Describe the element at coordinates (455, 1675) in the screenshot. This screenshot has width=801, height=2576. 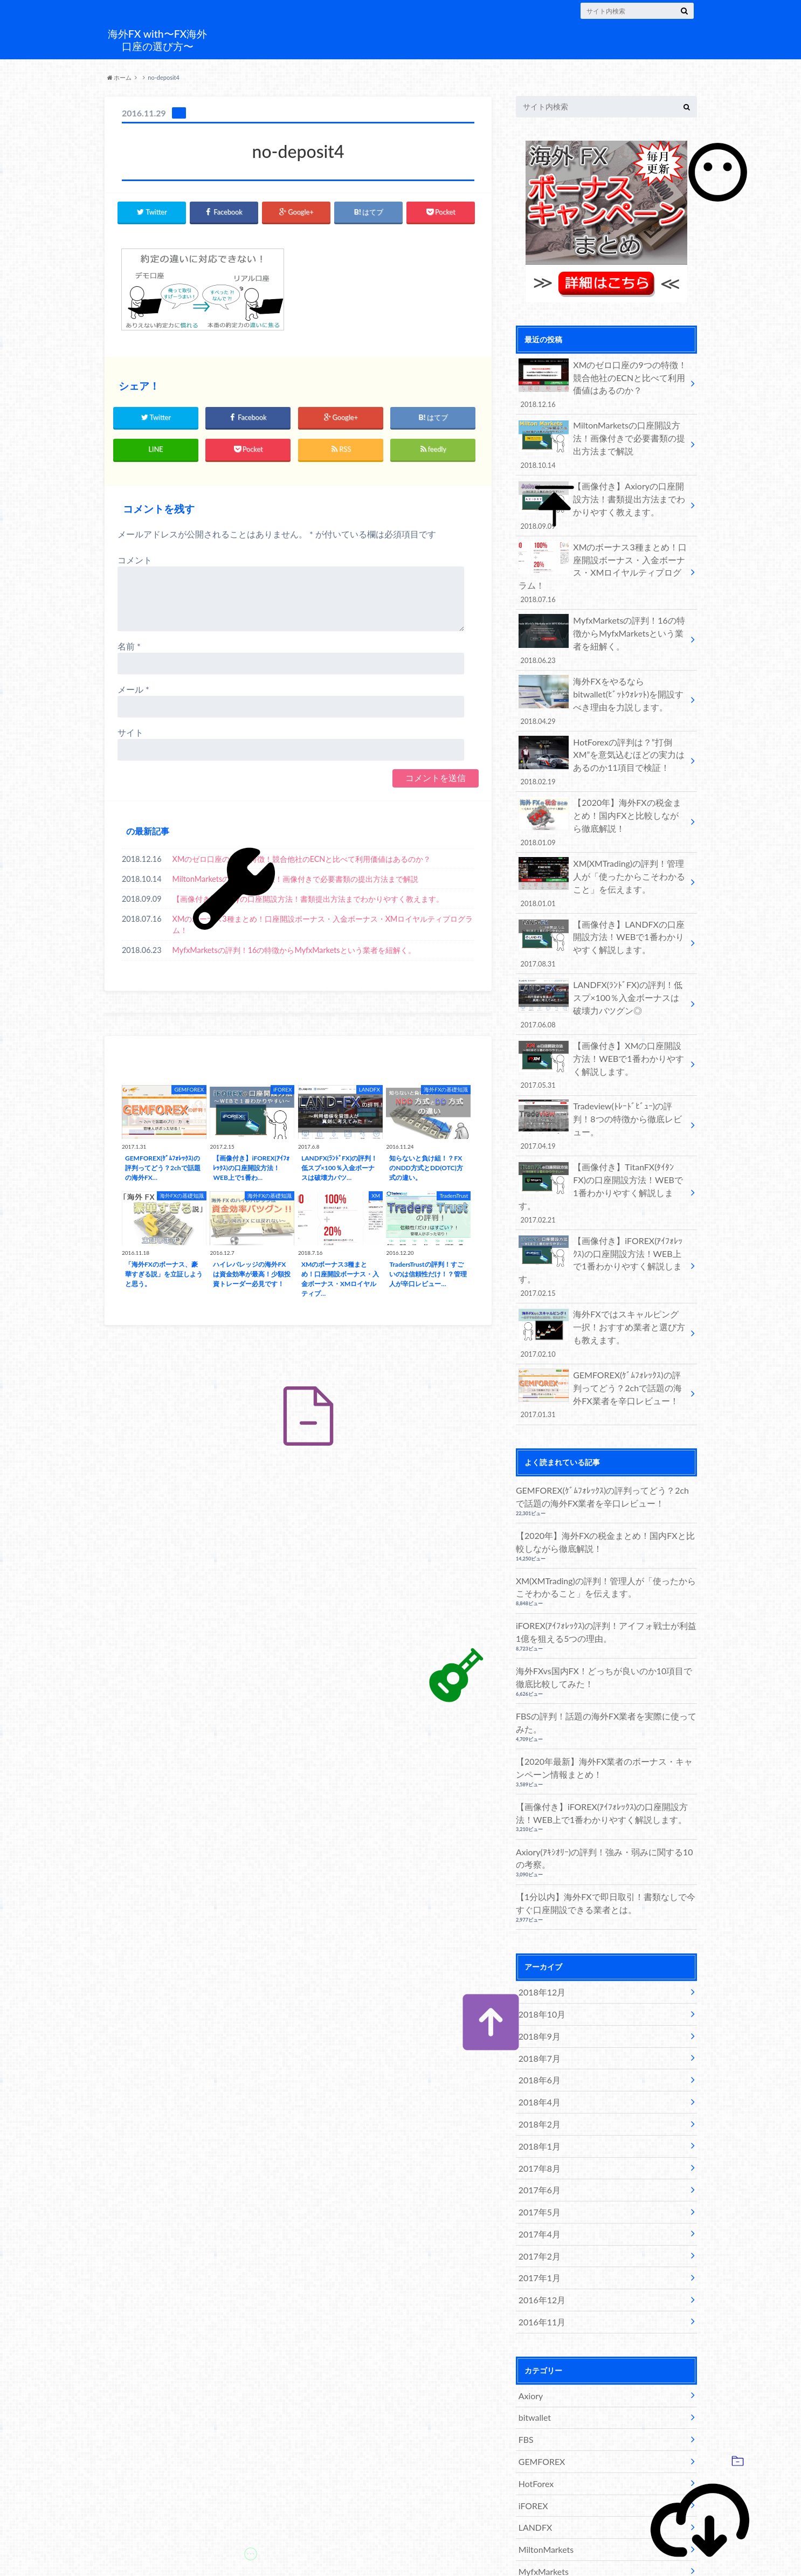
I see `access music or instrument tools` at that location.